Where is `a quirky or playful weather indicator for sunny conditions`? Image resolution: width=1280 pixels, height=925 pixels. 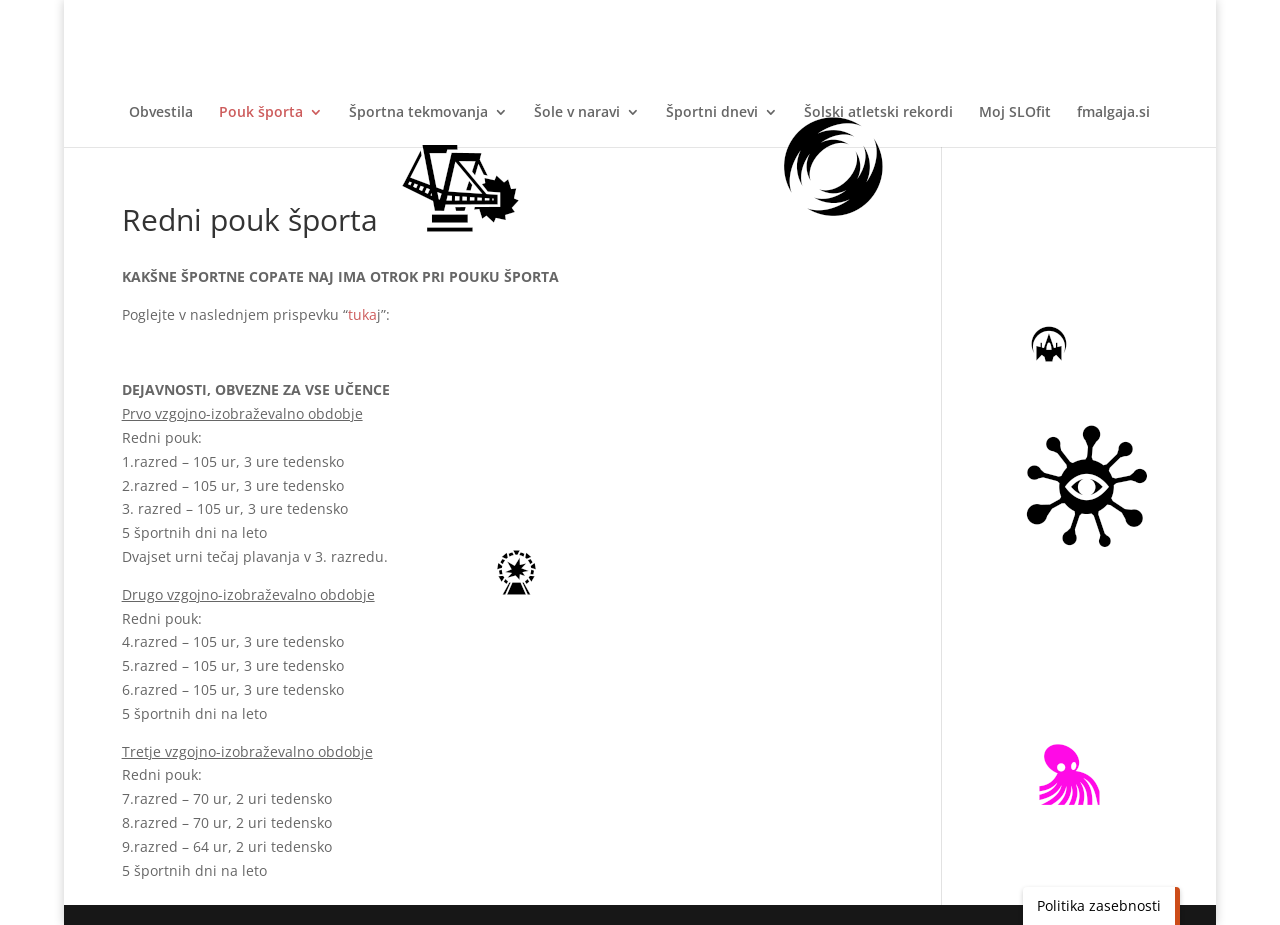
a quirky or playful weather indicator for sunny conditions is located at coordinates (1087, 485).